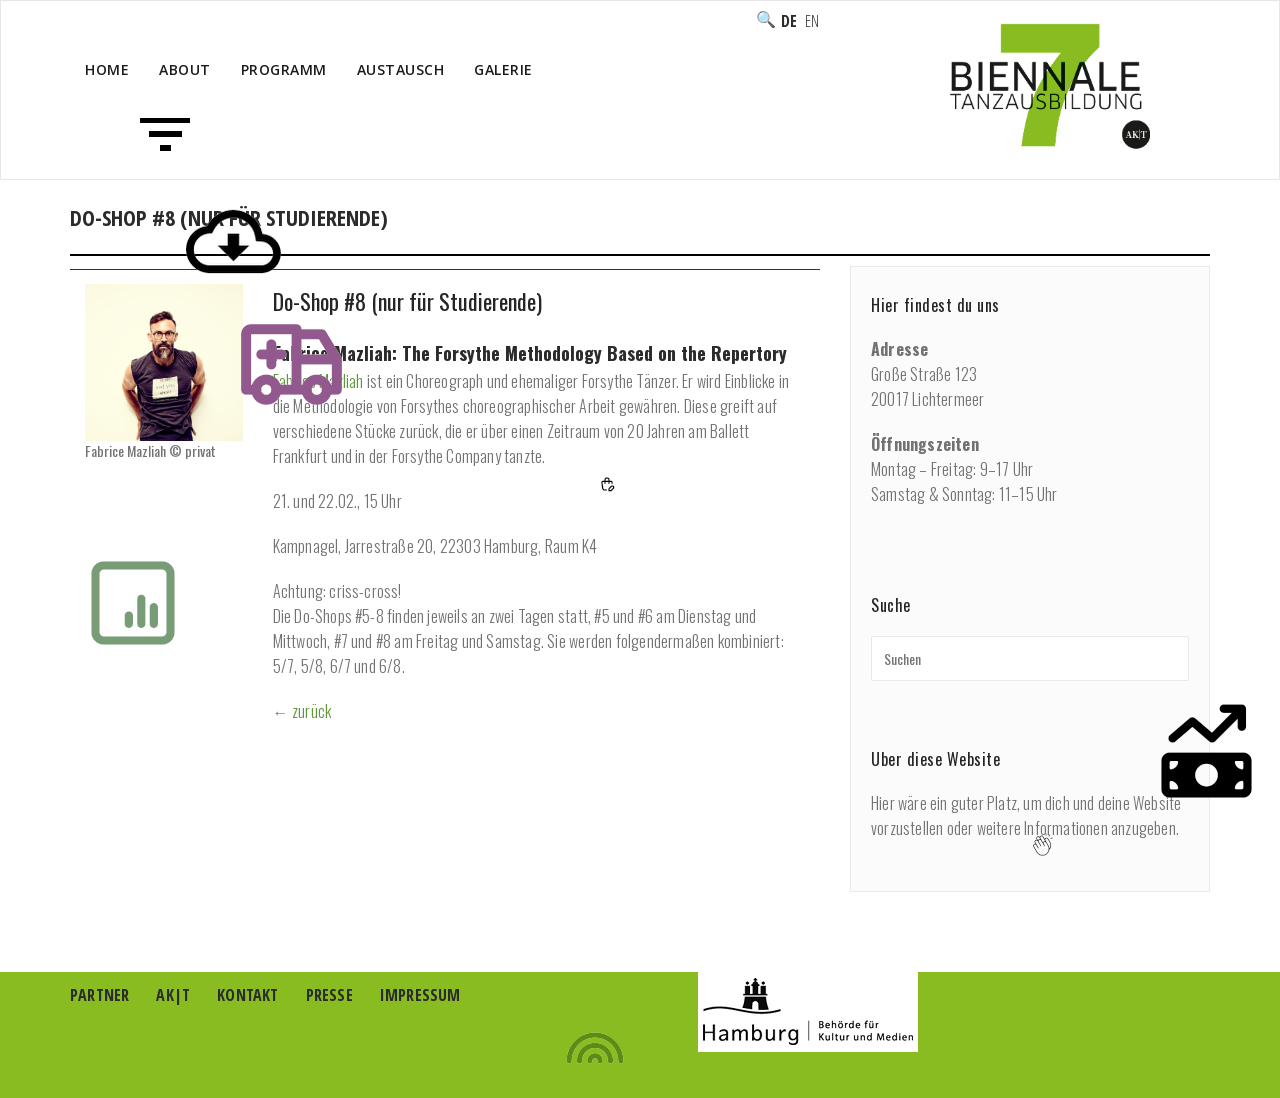  I want to click on align content to bottom-right corner, so click(133, 603).